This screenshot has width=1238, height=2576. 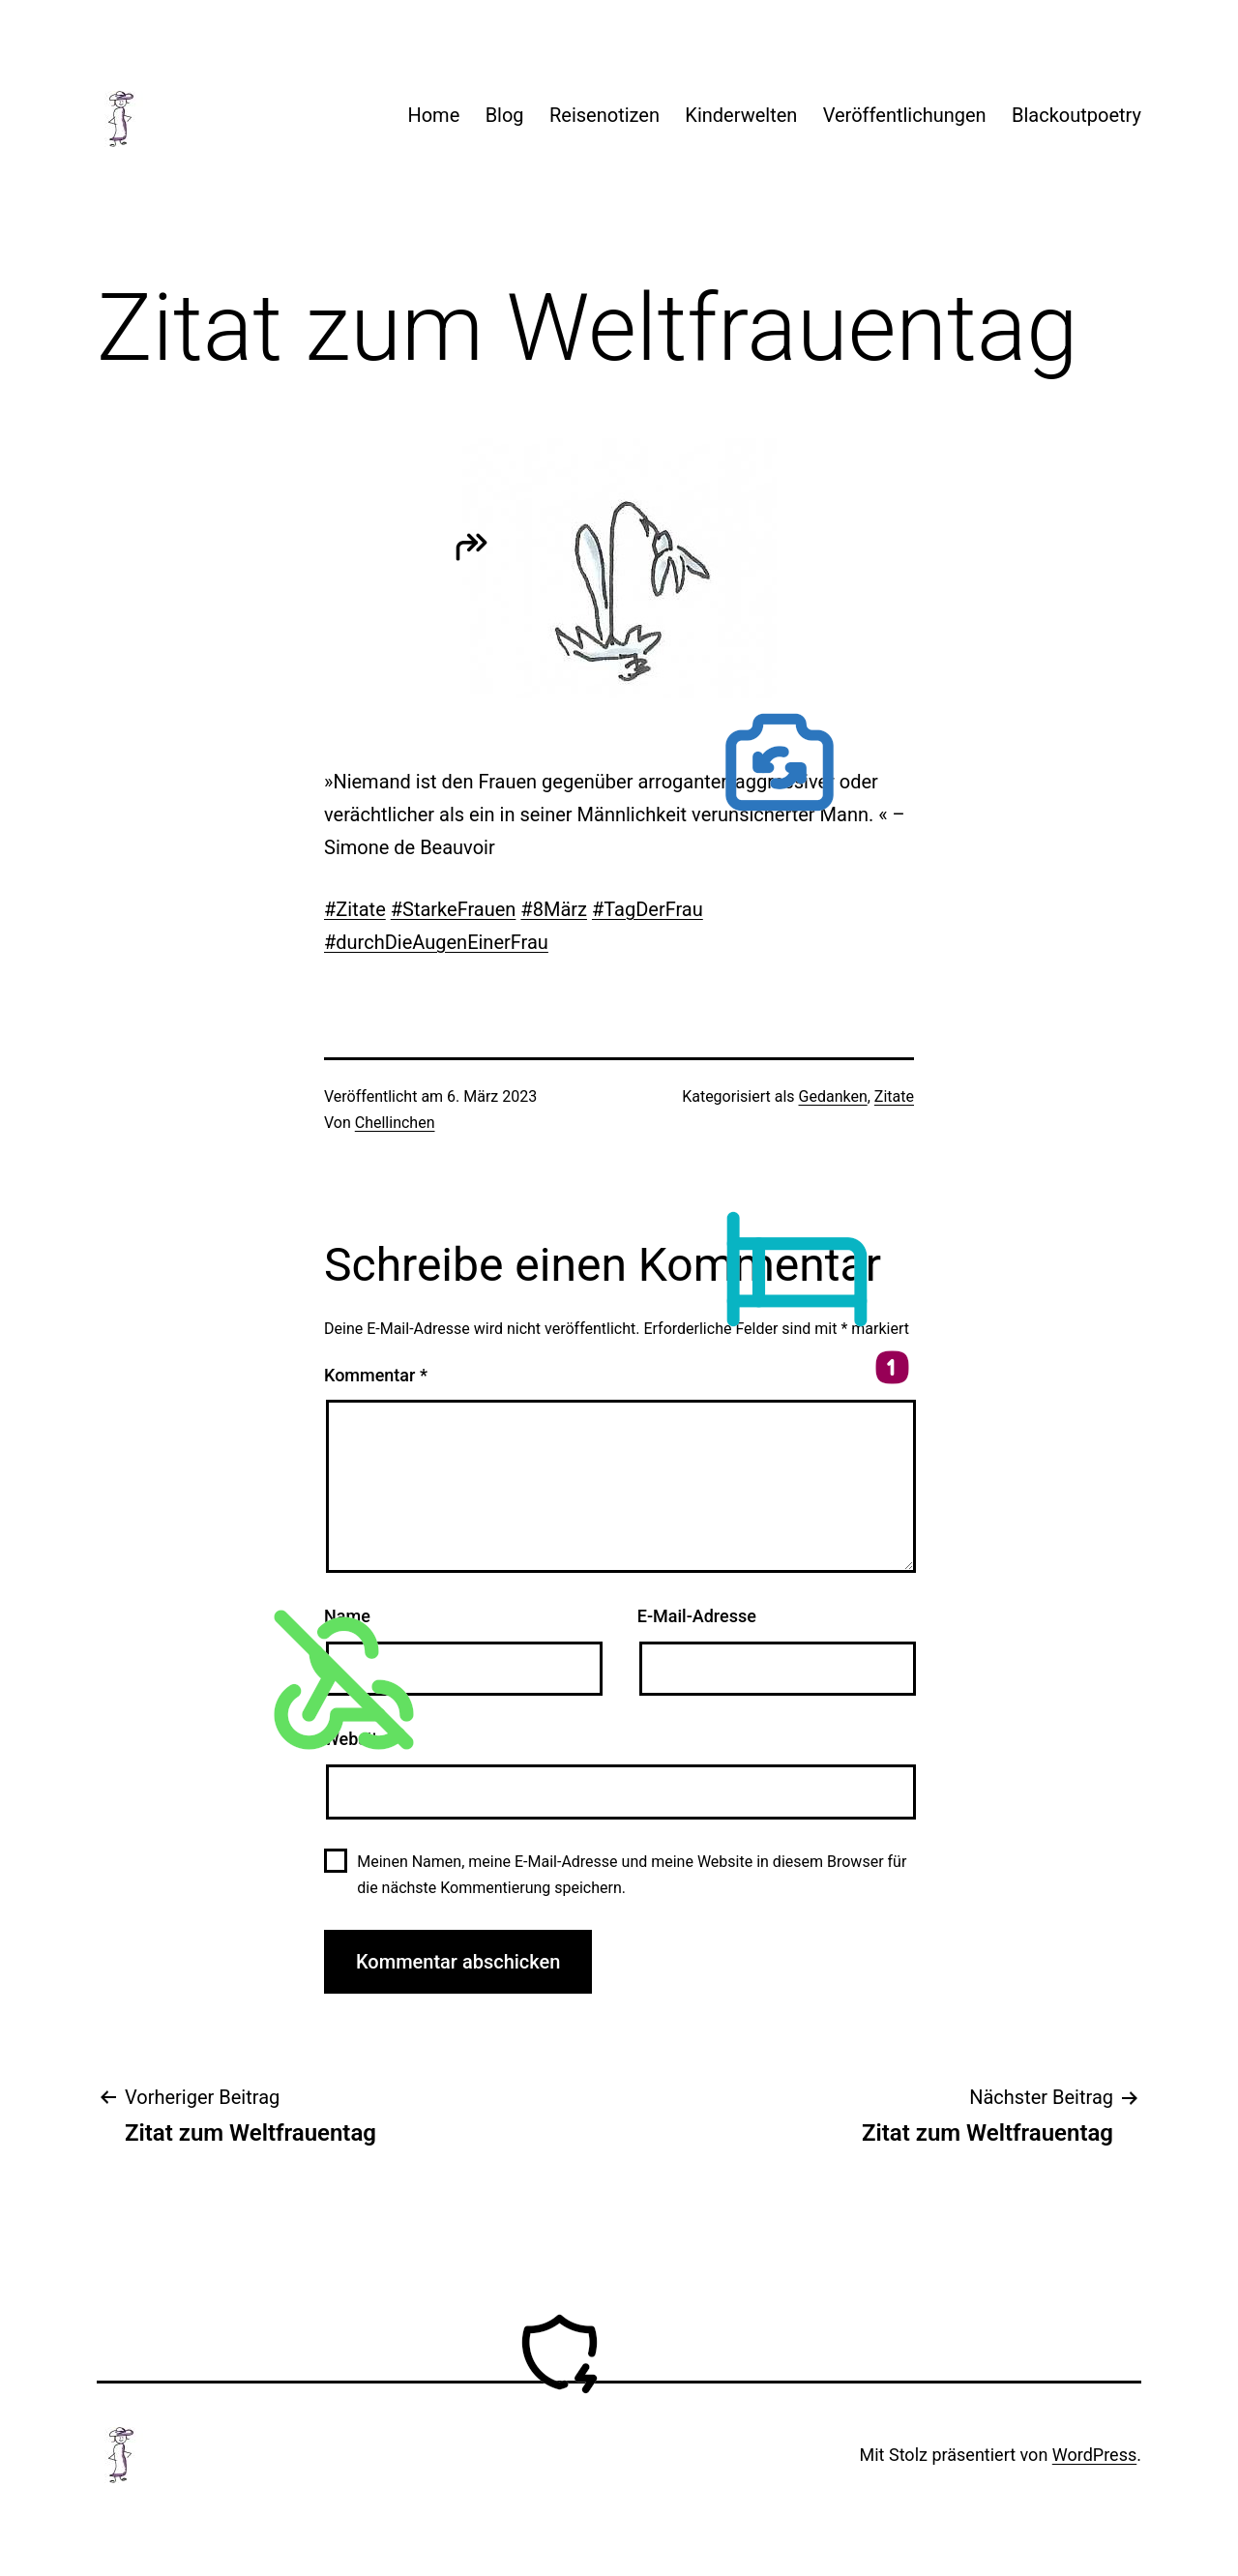 I want to click on indicates step one in a multi-step process, so click(x=892, y=1367).